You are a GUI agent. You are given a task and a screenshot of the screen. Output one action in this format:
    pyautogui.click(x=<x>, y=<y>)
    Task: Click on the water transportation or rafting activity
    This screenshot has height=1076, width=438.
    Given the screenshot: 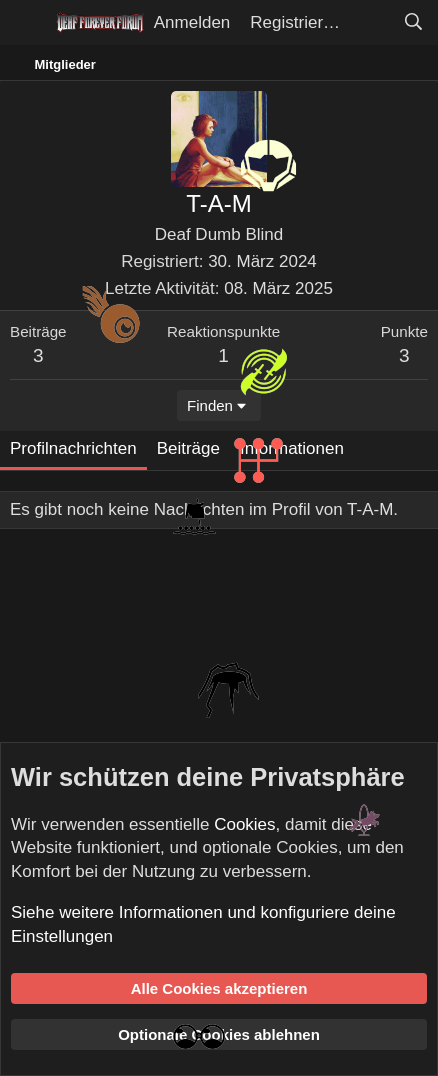 What is the action you would take?
    pyautogui.click(x=194, y=516)
    